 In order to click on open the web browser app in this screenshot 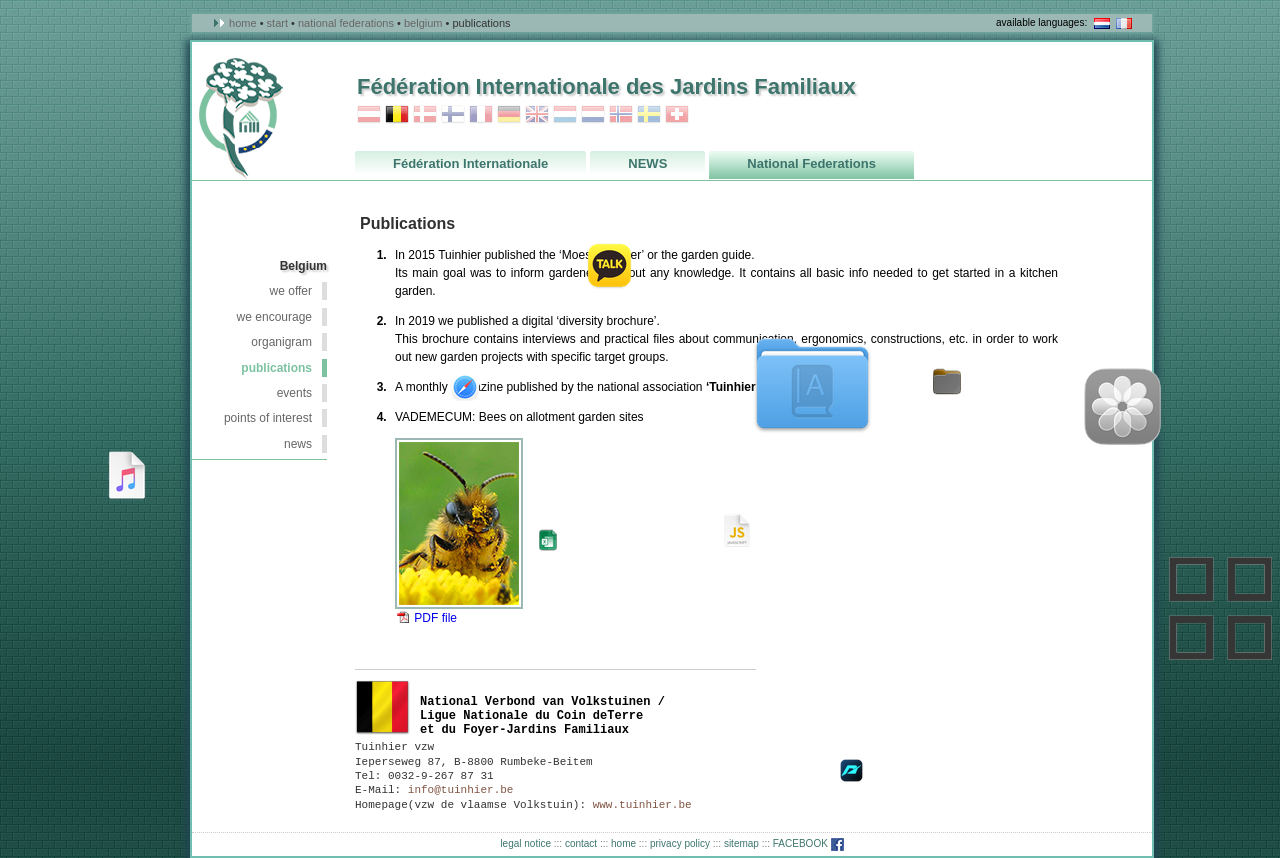, I will do `click(465, 387)`.